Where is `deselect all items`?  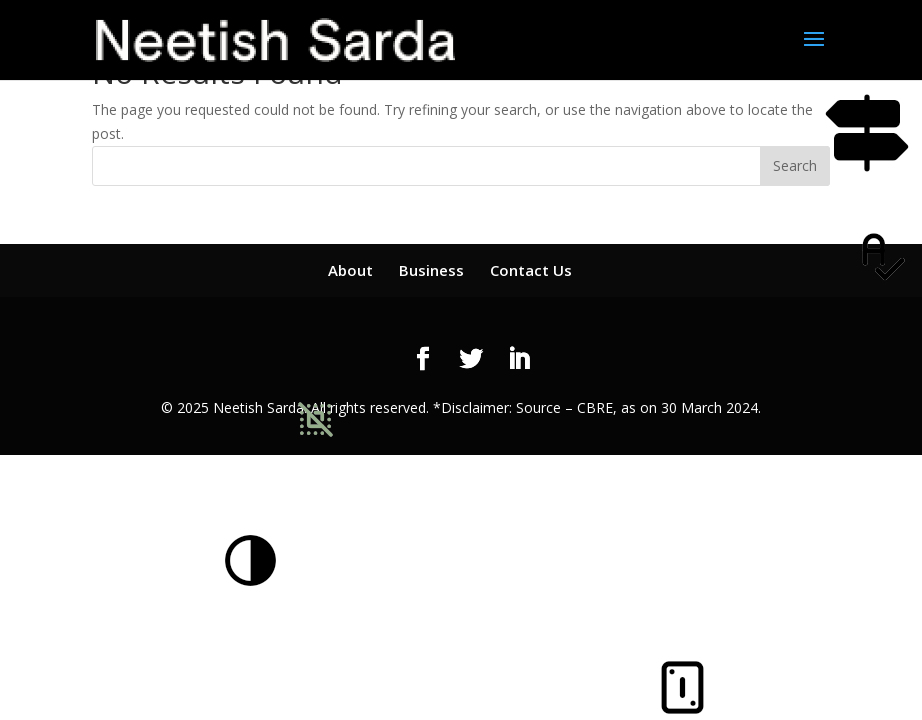
deselect all items is located at coordinates (315, 419).